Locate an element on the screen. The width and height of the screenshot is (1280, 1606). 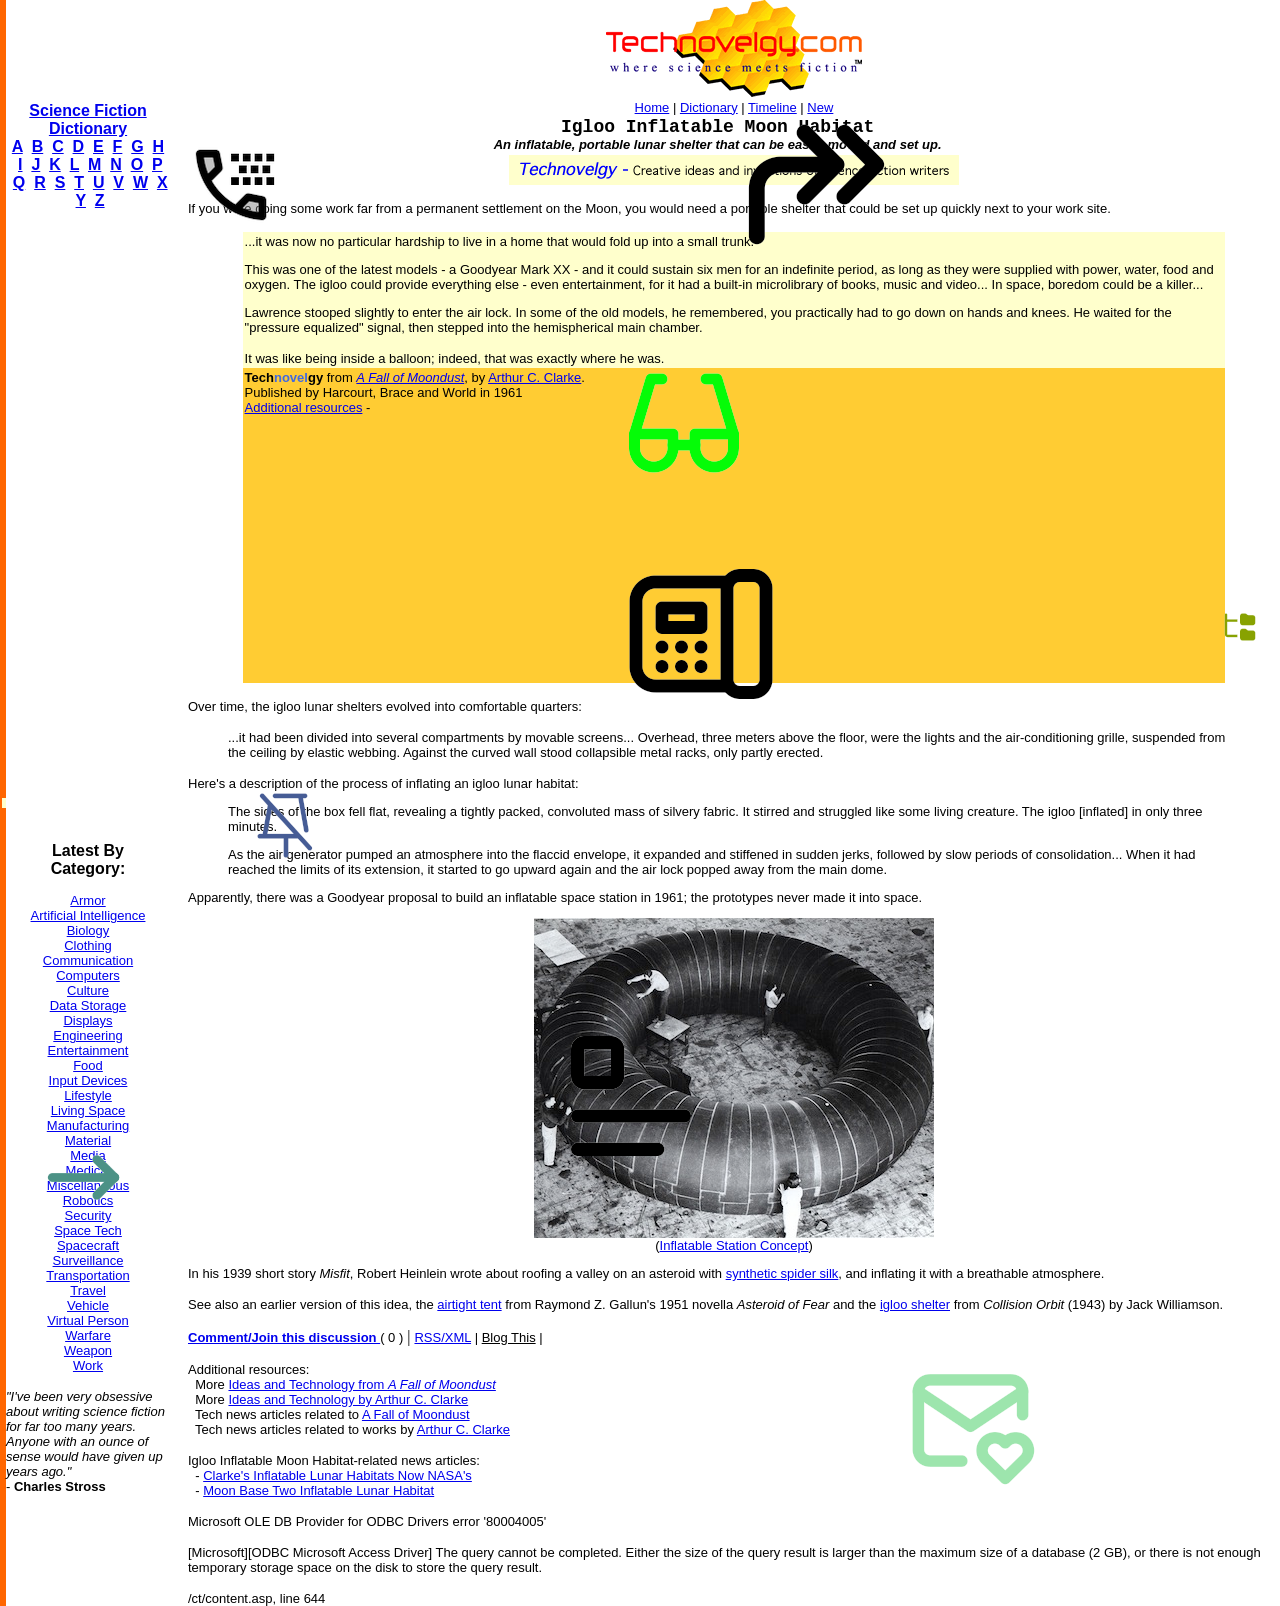
unpin an item from its current location is located at coordinates (286, 822).